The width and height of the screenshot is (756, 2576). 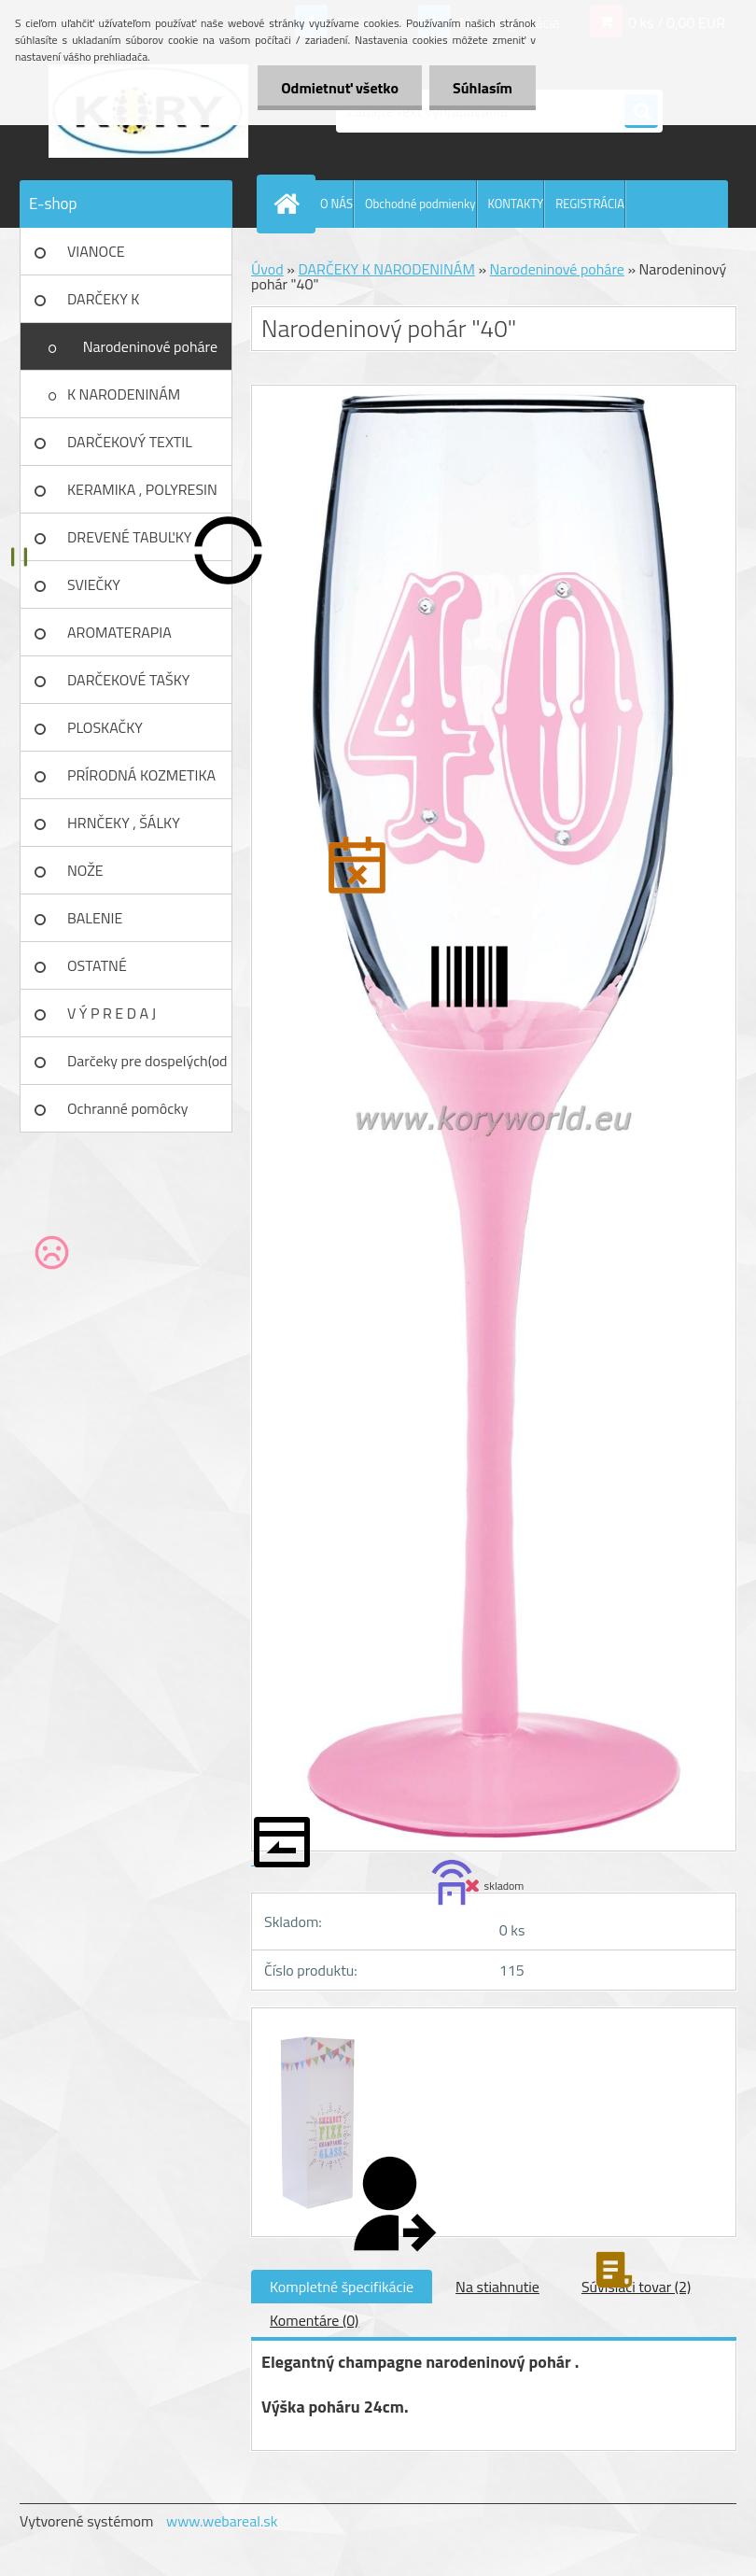 I want to click on indicates content is loading, so click(x=228, y=550).